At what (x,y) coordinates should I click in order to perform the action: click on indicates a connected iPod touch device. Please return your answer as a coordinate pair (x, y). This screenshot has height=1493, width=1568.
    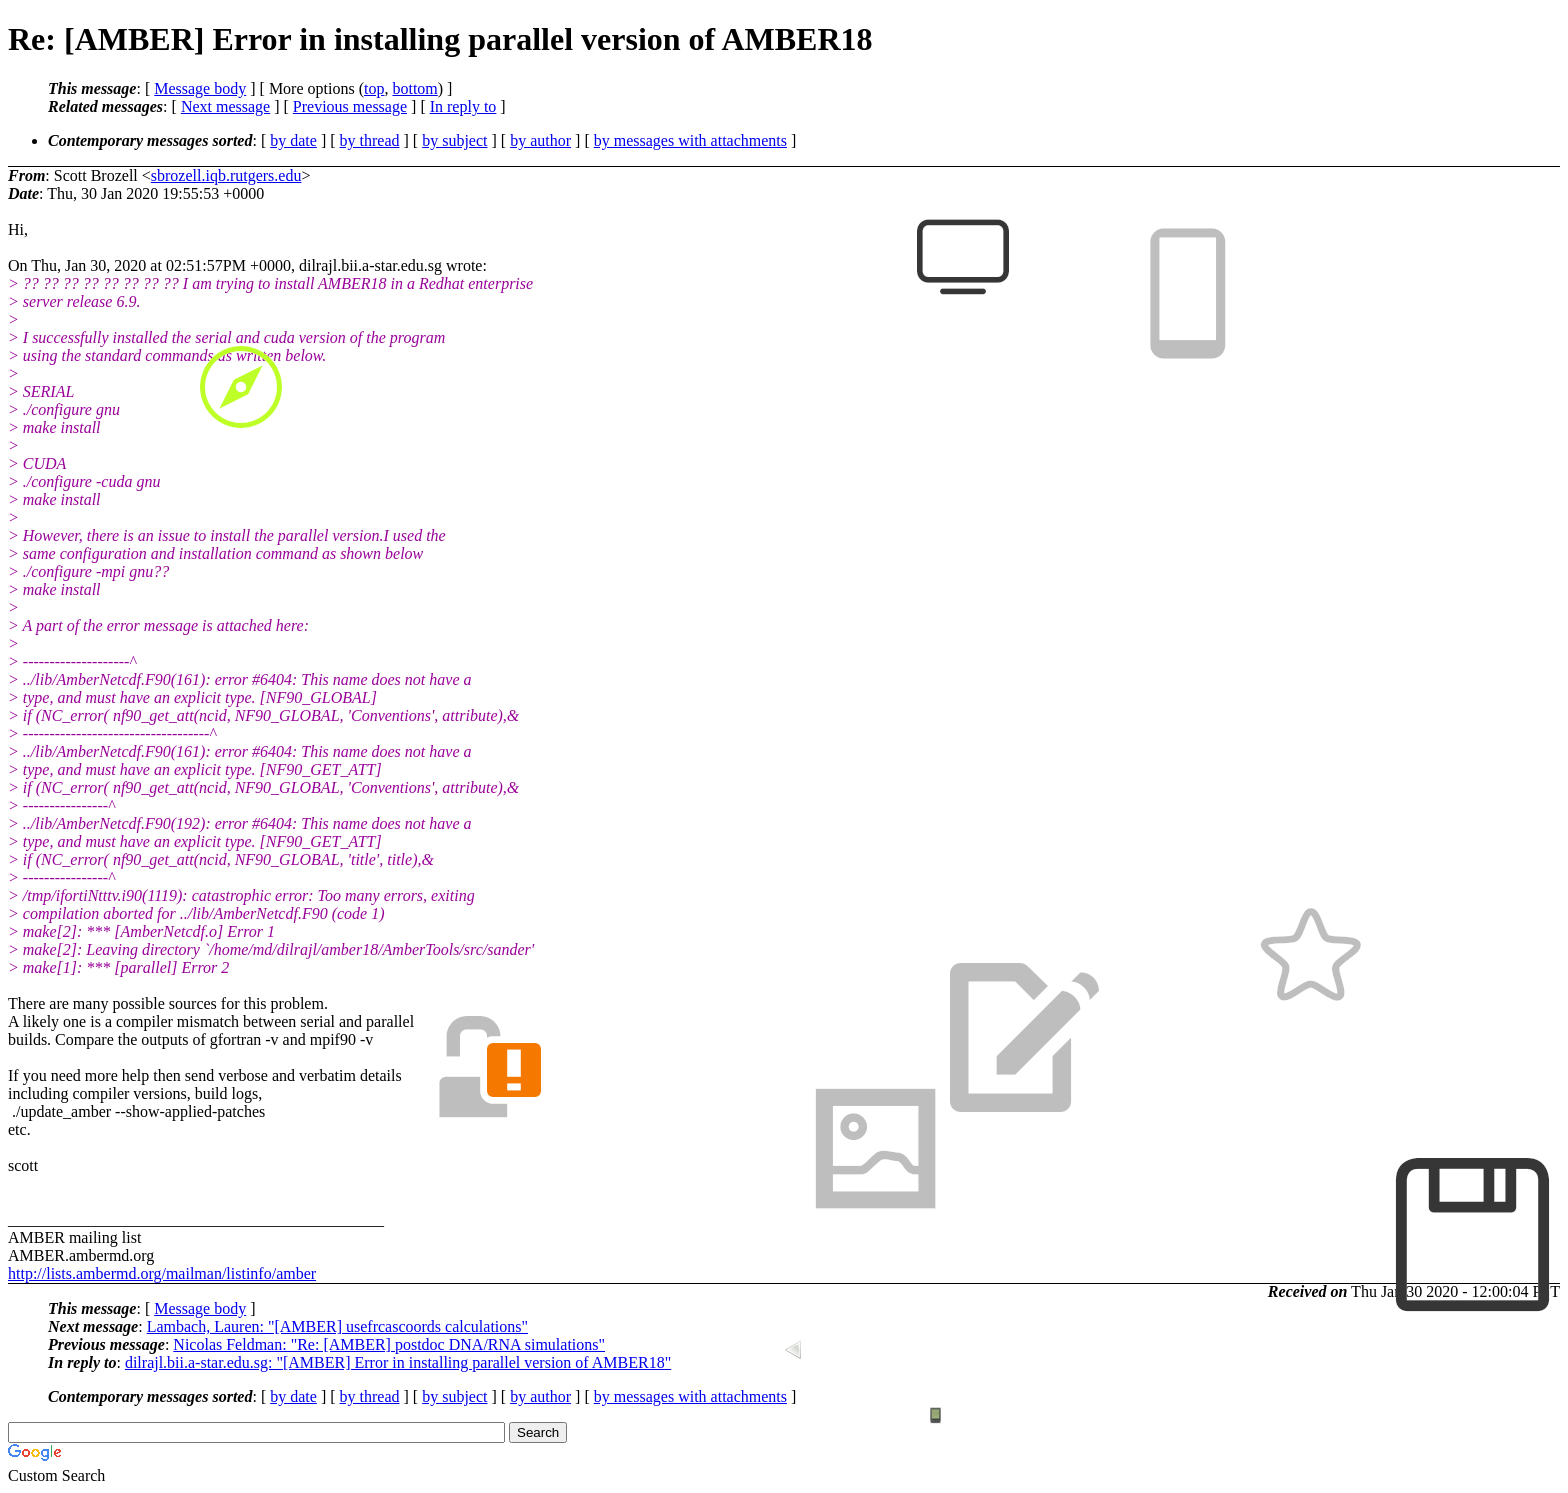
    Looking at the image, I should click on (1187, 293).